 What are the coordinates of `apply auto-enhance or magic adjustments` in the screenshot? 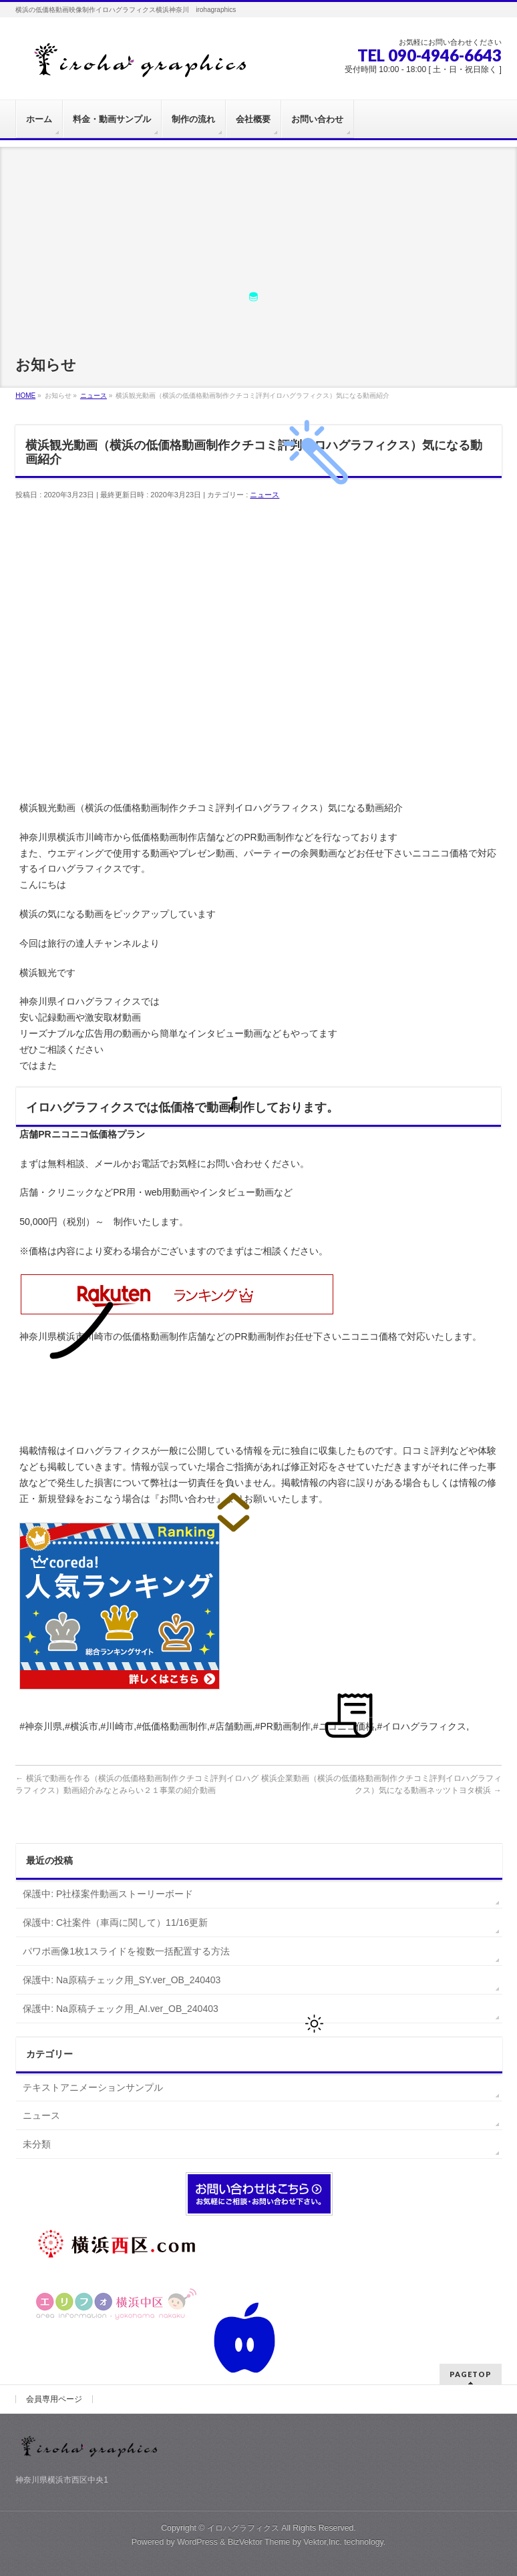 It's located at (316, 453).